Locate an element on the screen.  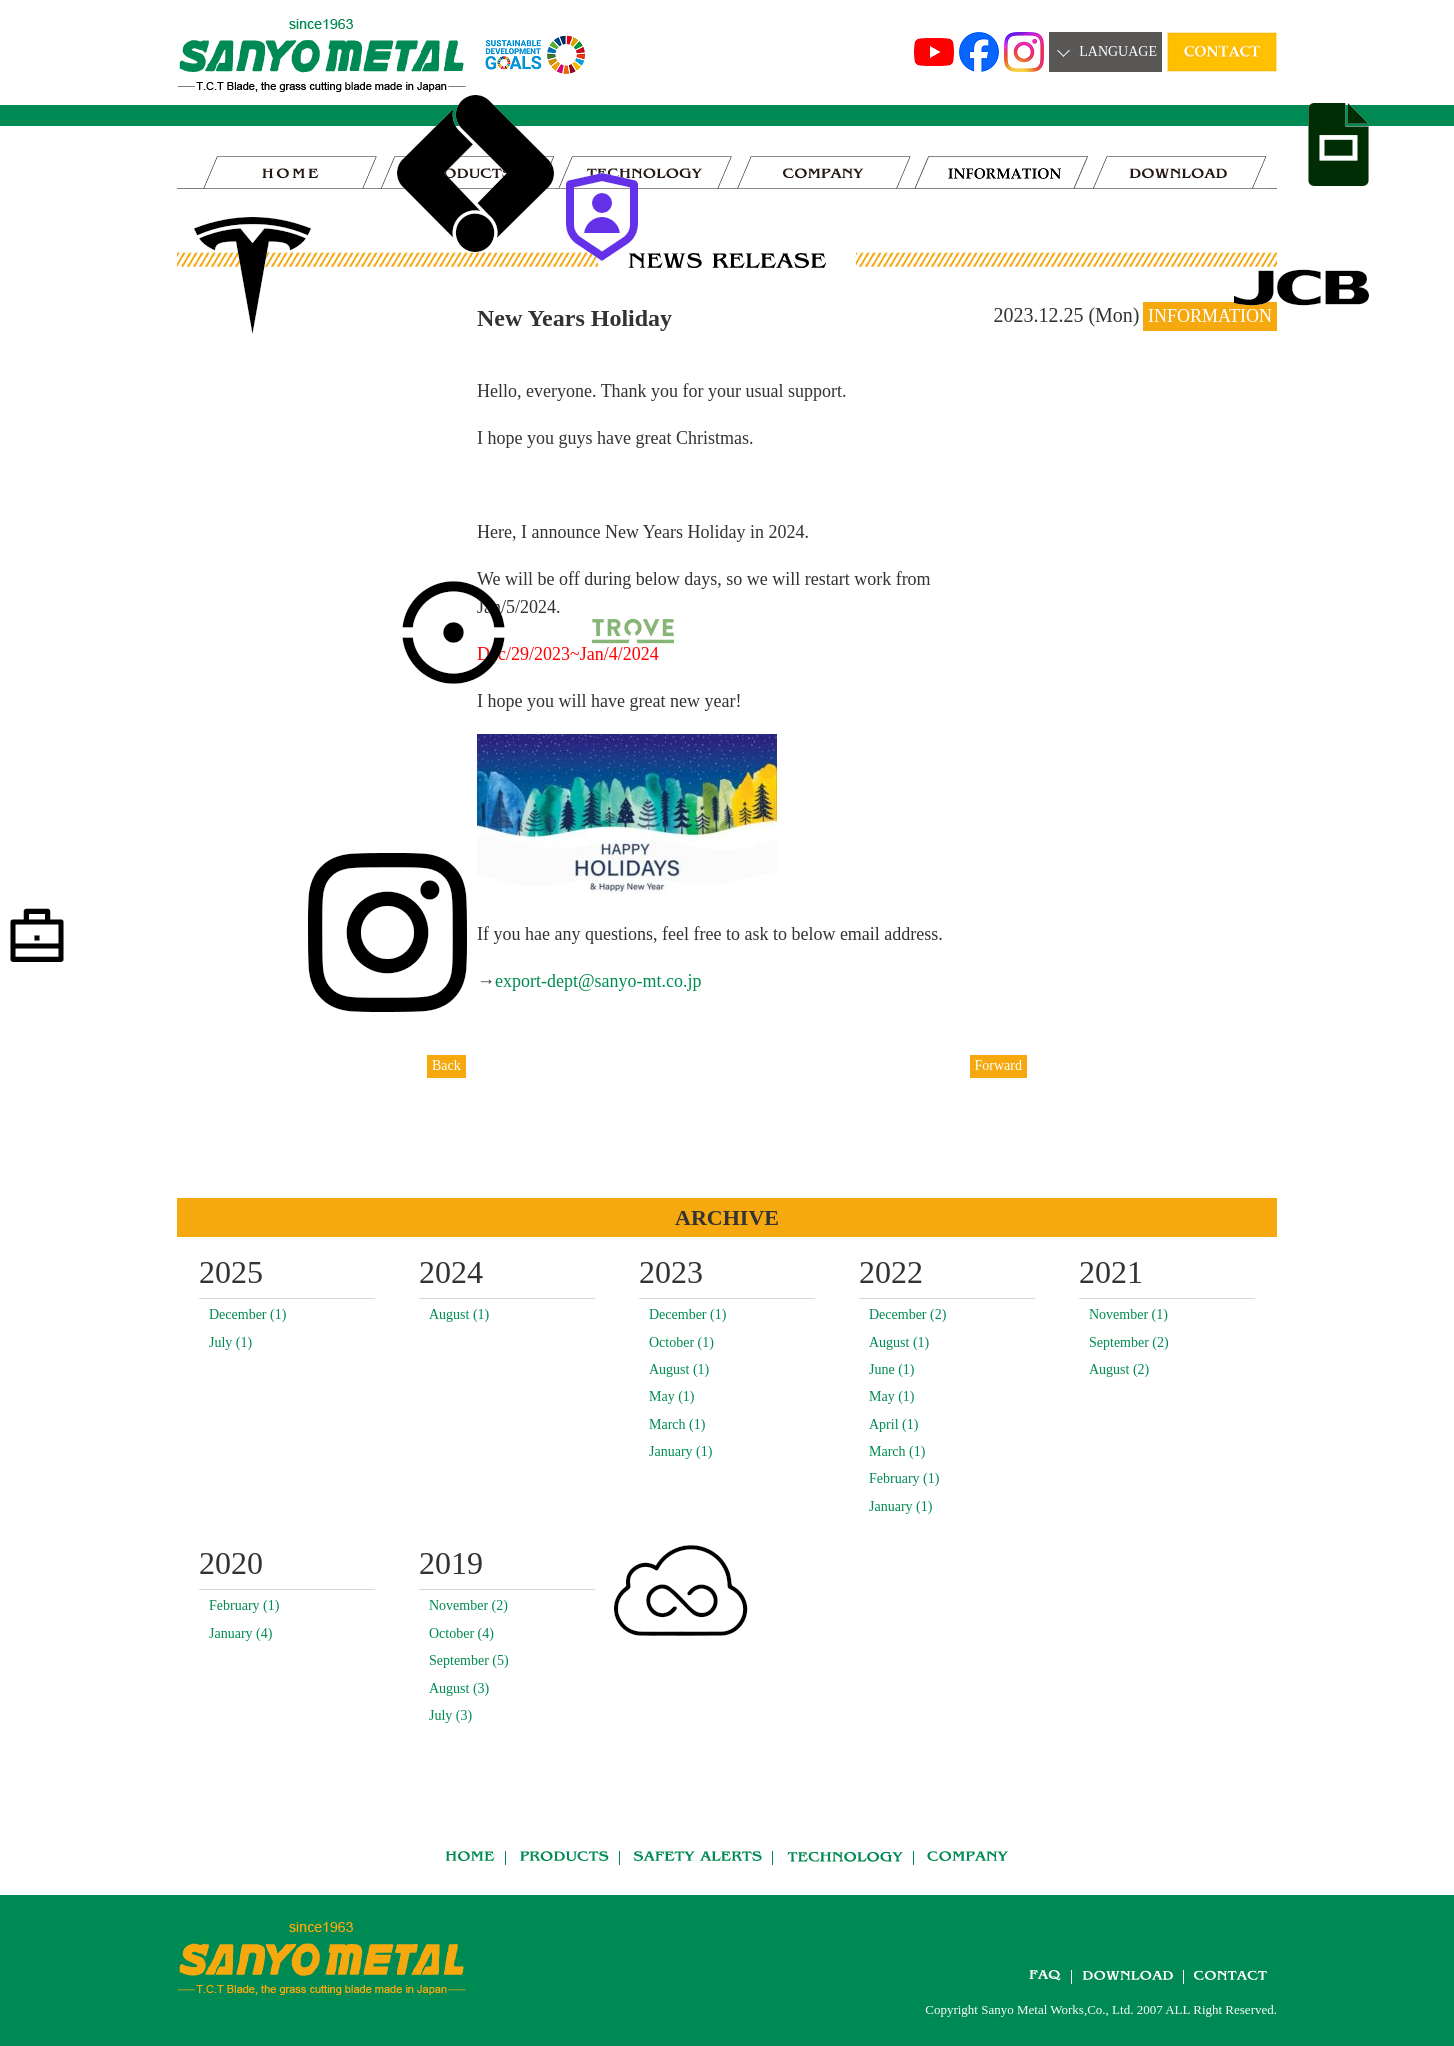
google tag manager logo is located at coordinates (475, 173).